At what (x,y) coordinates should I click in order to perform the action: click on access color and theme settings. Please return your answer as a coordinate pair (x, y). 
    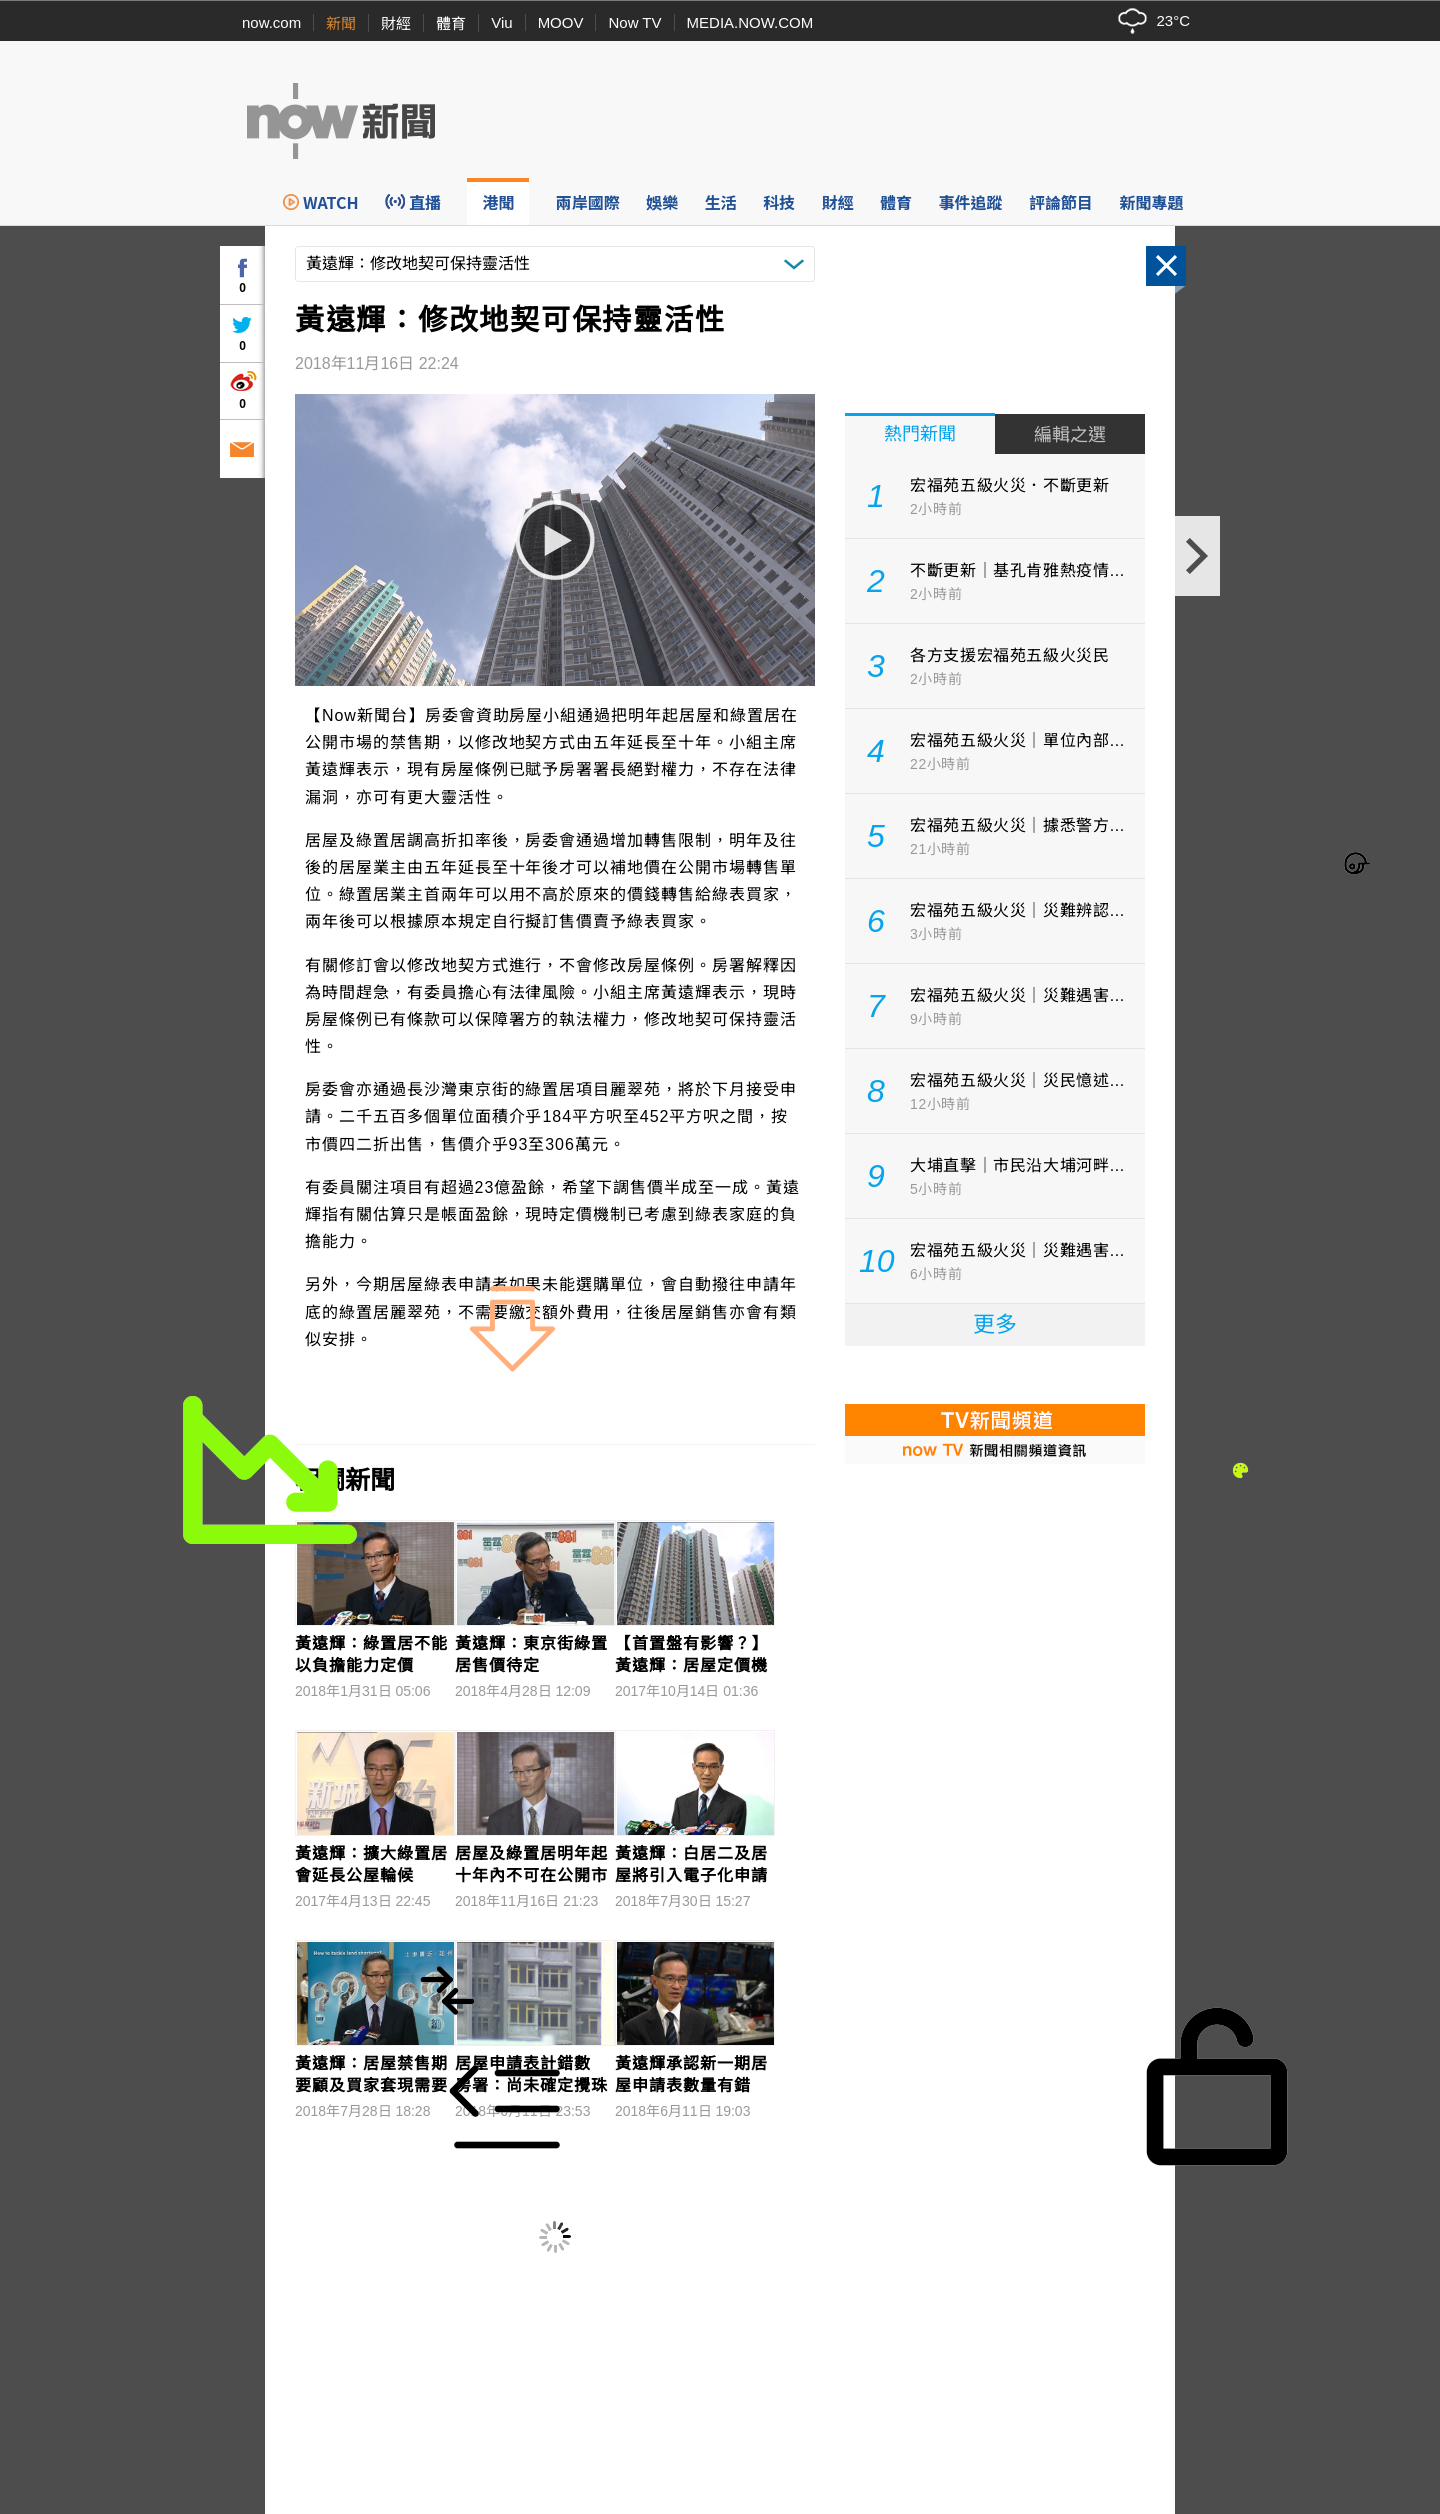
    Looking at the image, I should click on (1240, 1470).